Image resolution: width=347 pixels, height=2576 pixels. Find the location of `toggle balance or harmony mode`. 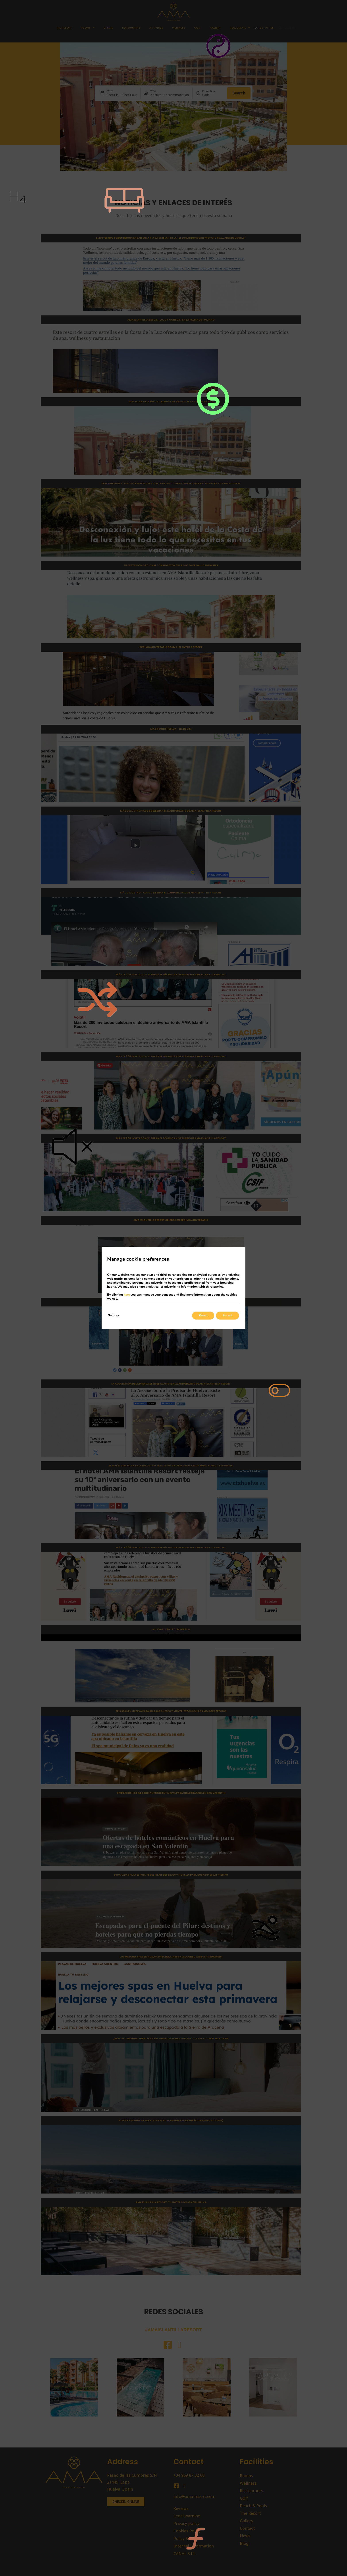

toggle balance or harmony mode is located at coordinates (218, 46).